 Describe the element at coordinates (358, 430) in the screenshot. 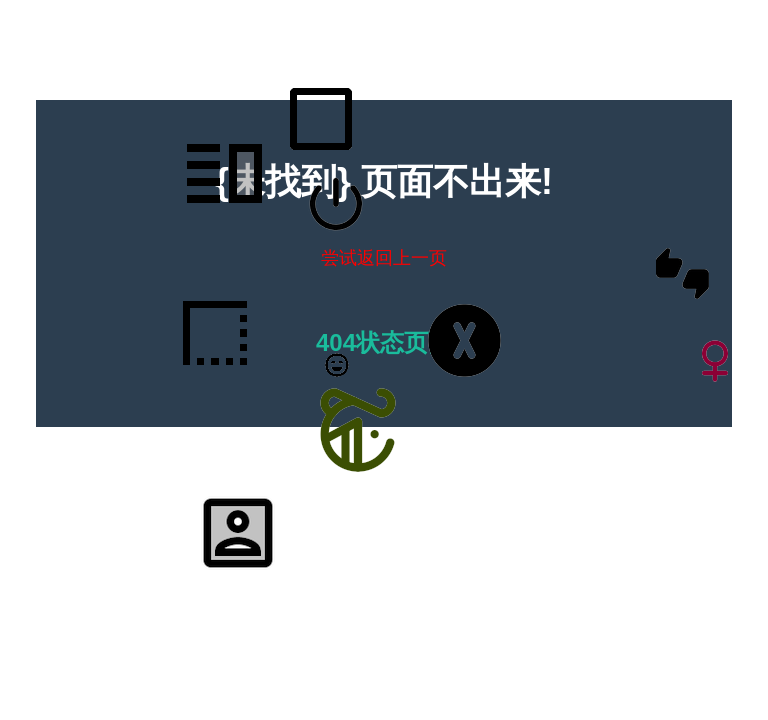

I see `open the New York Times app` at that location.